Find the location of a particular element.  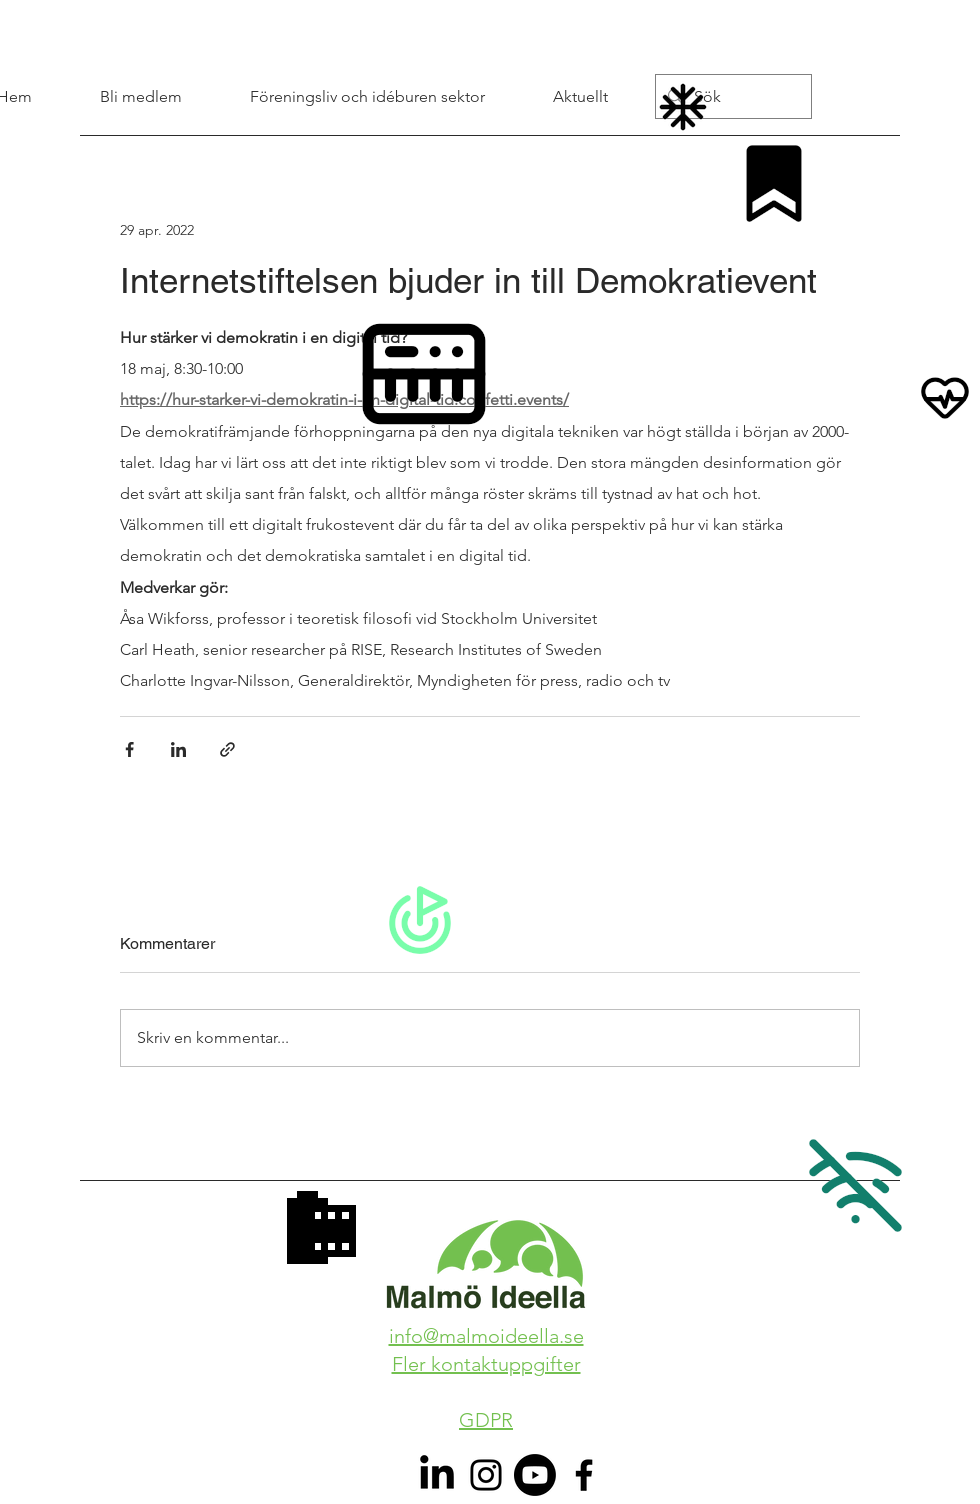

access camera roll or photo gallery is located at coordinates (321, 1229).